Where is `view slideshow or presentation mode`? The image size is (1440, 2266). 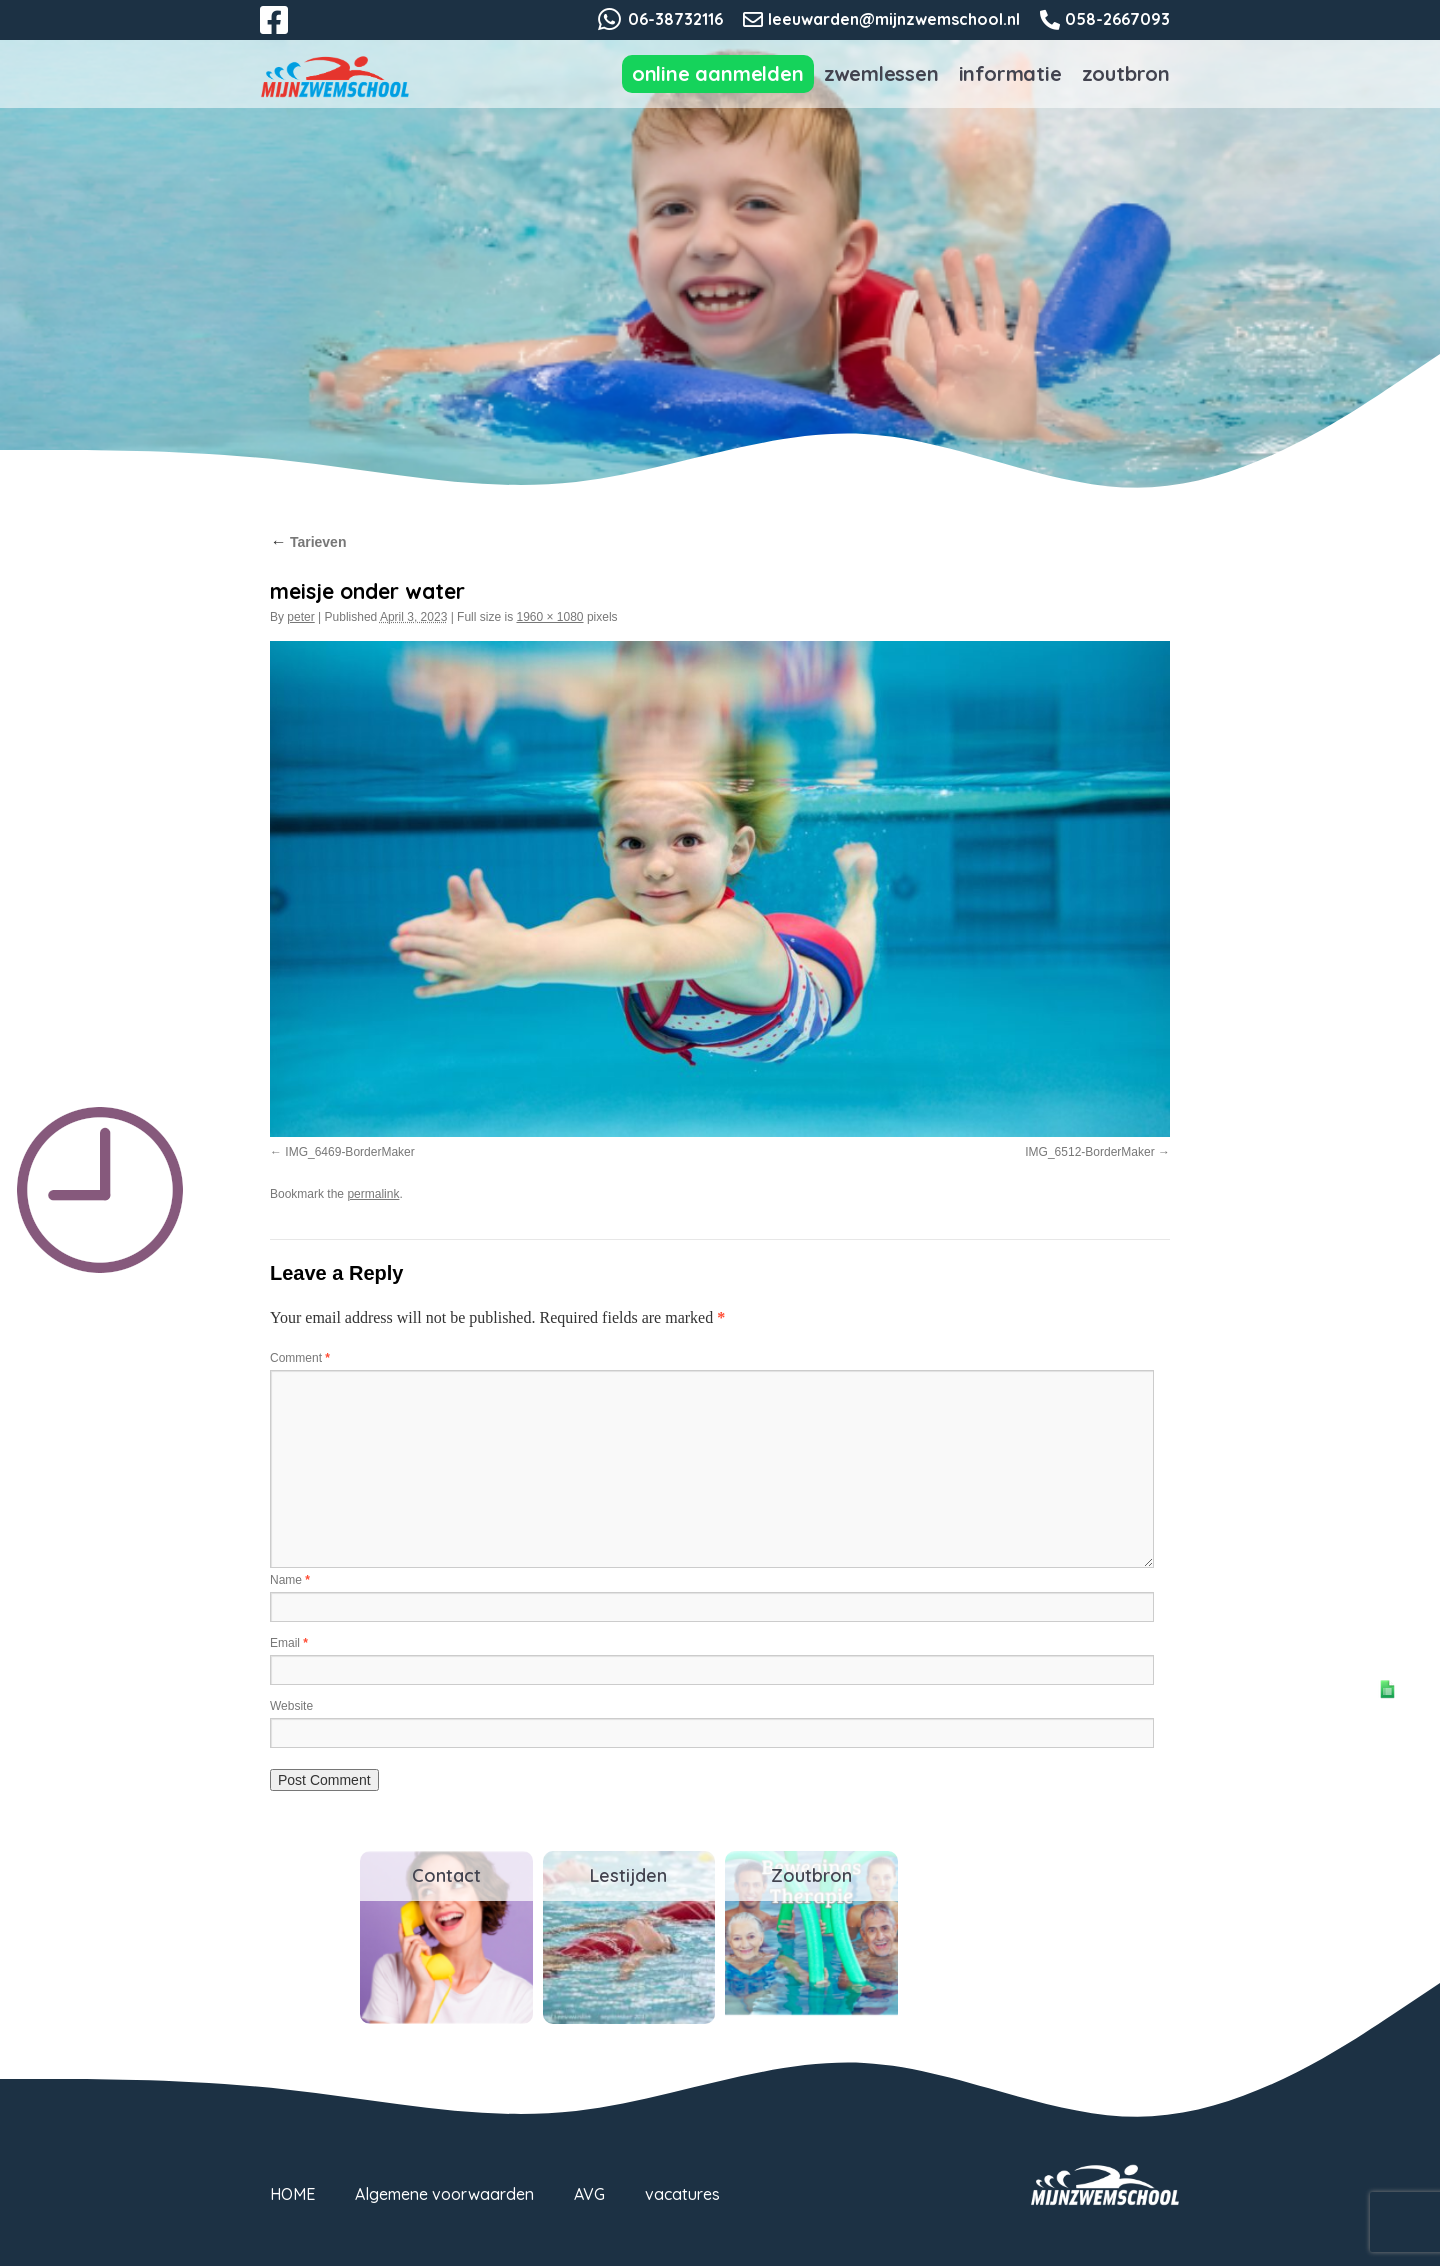
view slideshow or presentation mode is located at coordinates (100, 1190).